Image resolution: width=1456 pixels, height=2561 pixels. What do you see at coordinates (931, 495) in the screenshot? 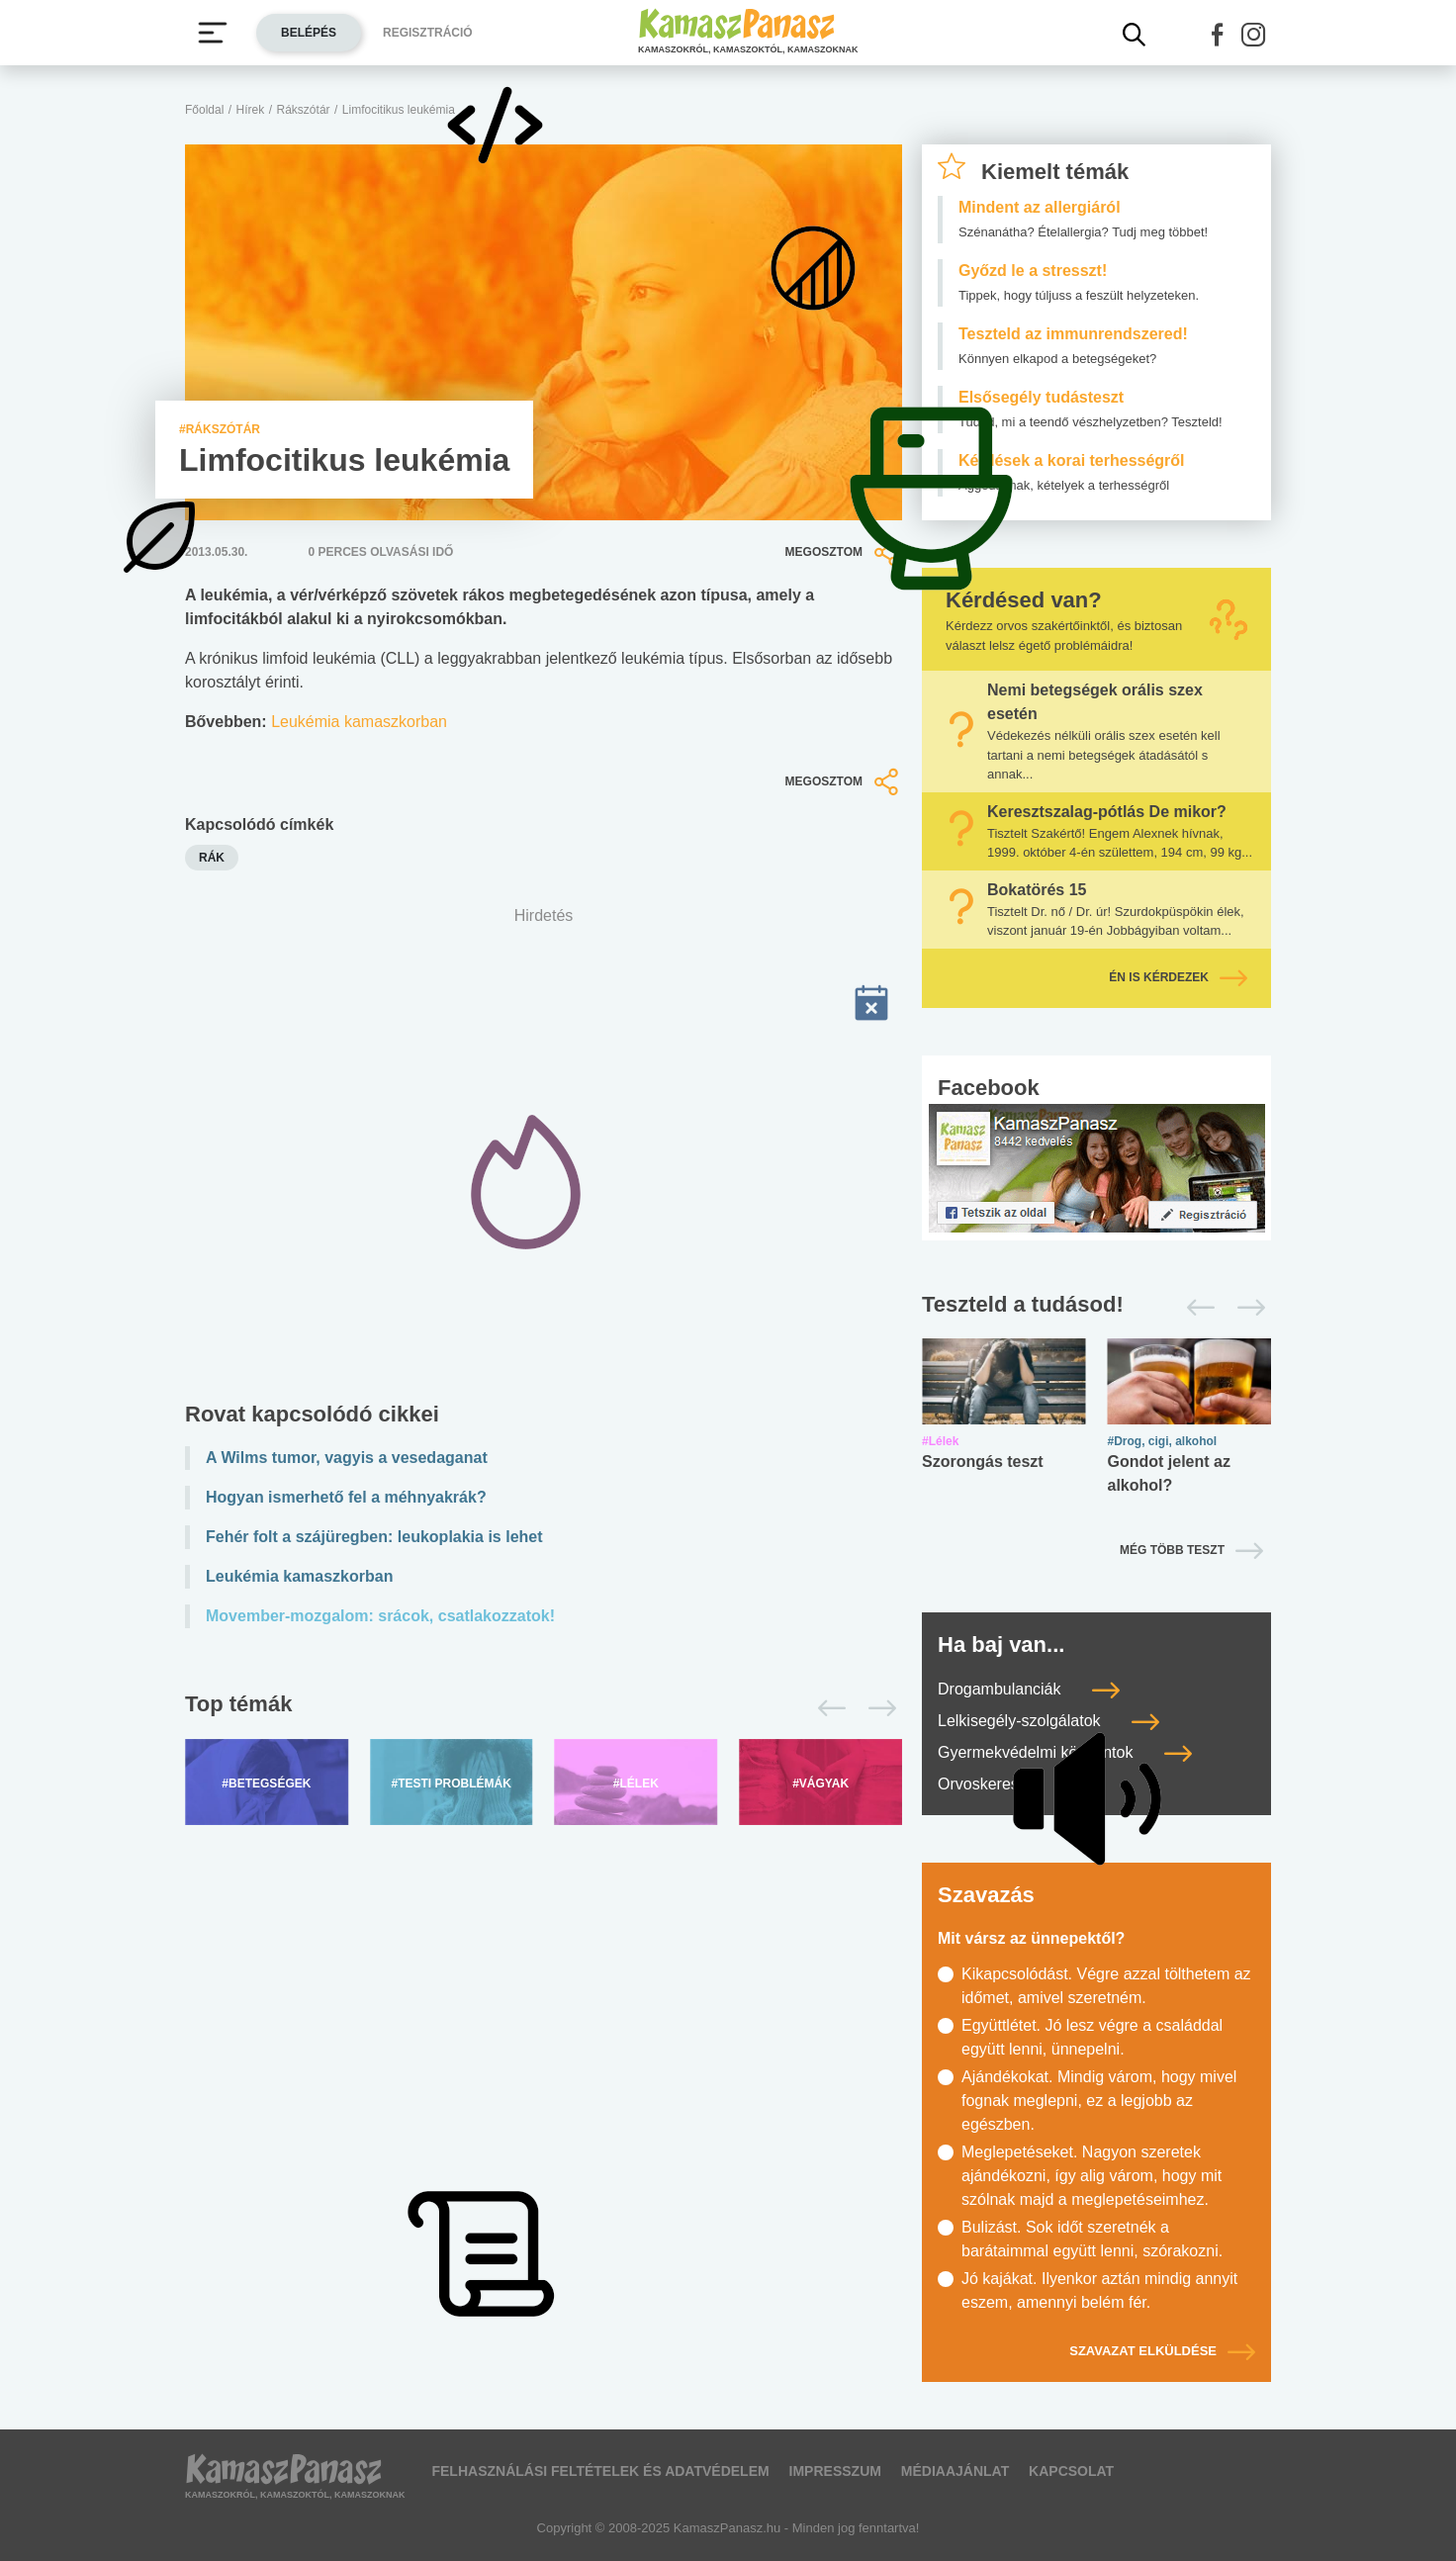
I see `indicates restroom location` at bounding box center [931, 495].